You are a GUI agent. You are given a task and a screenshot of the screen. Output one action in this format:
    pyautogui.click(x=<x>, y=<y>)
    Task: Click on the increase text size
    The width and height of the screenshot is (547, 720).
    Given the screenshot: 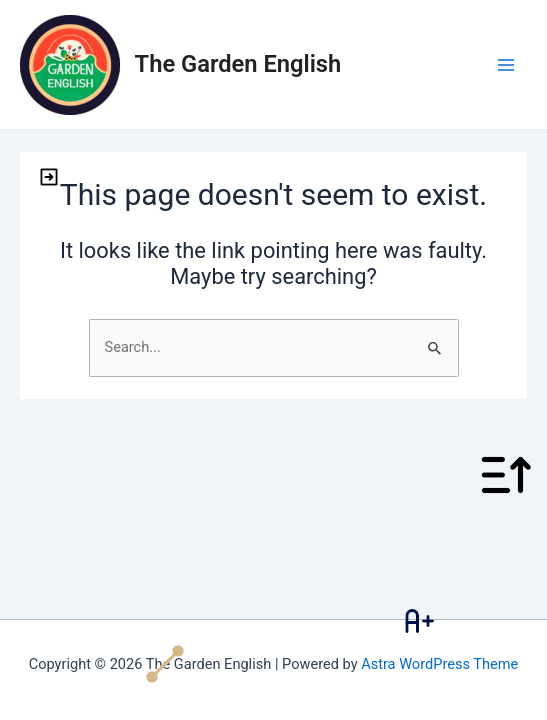 What is the action you would take?
    pyautogui.click(x=419, y=621)
    